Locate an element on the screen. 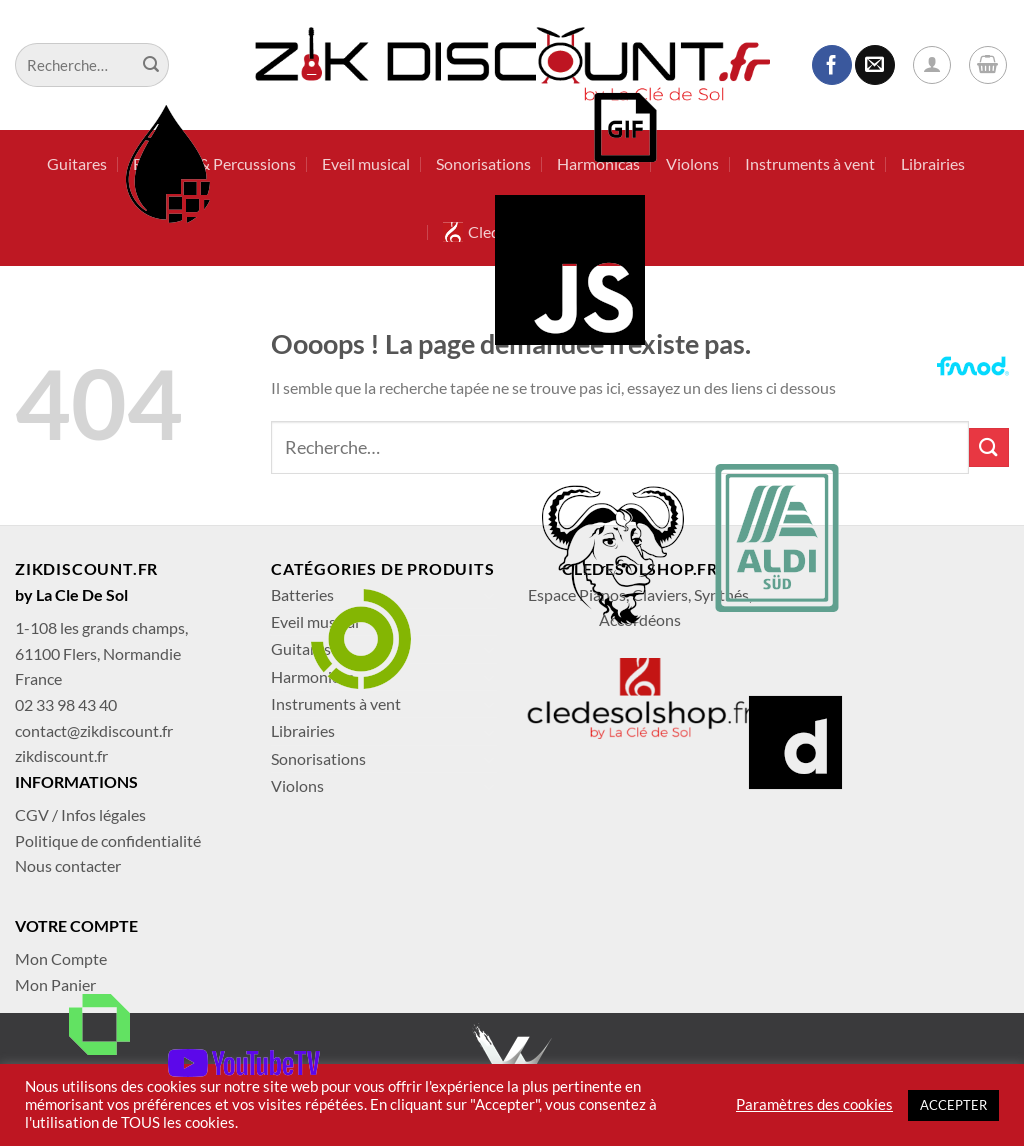  turborepo logo - a build system for JavaScript and TypeScript codebases is located at coordinates (361, 639).